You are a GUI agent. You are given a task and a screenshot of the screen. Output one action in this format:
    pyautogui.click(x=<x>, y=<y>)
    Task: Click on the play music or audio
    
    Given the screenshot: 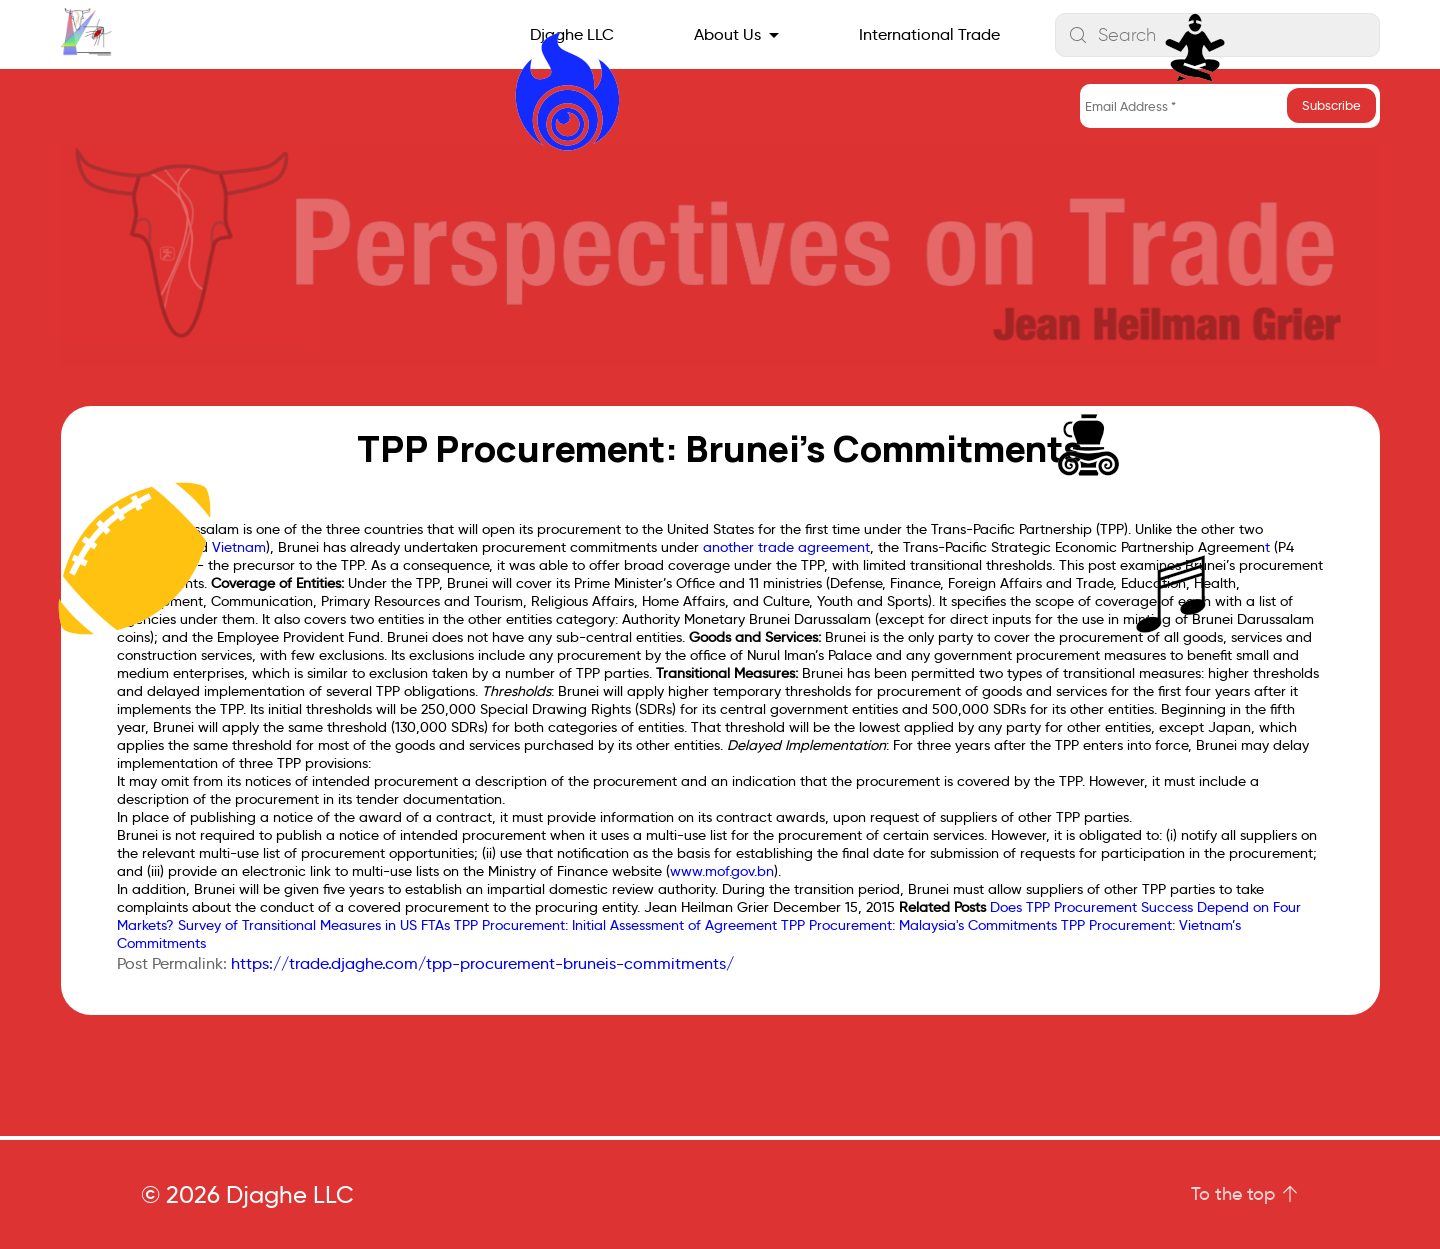 What is the action you would take?
    pyautogui.click(x=1172, y=594)
    